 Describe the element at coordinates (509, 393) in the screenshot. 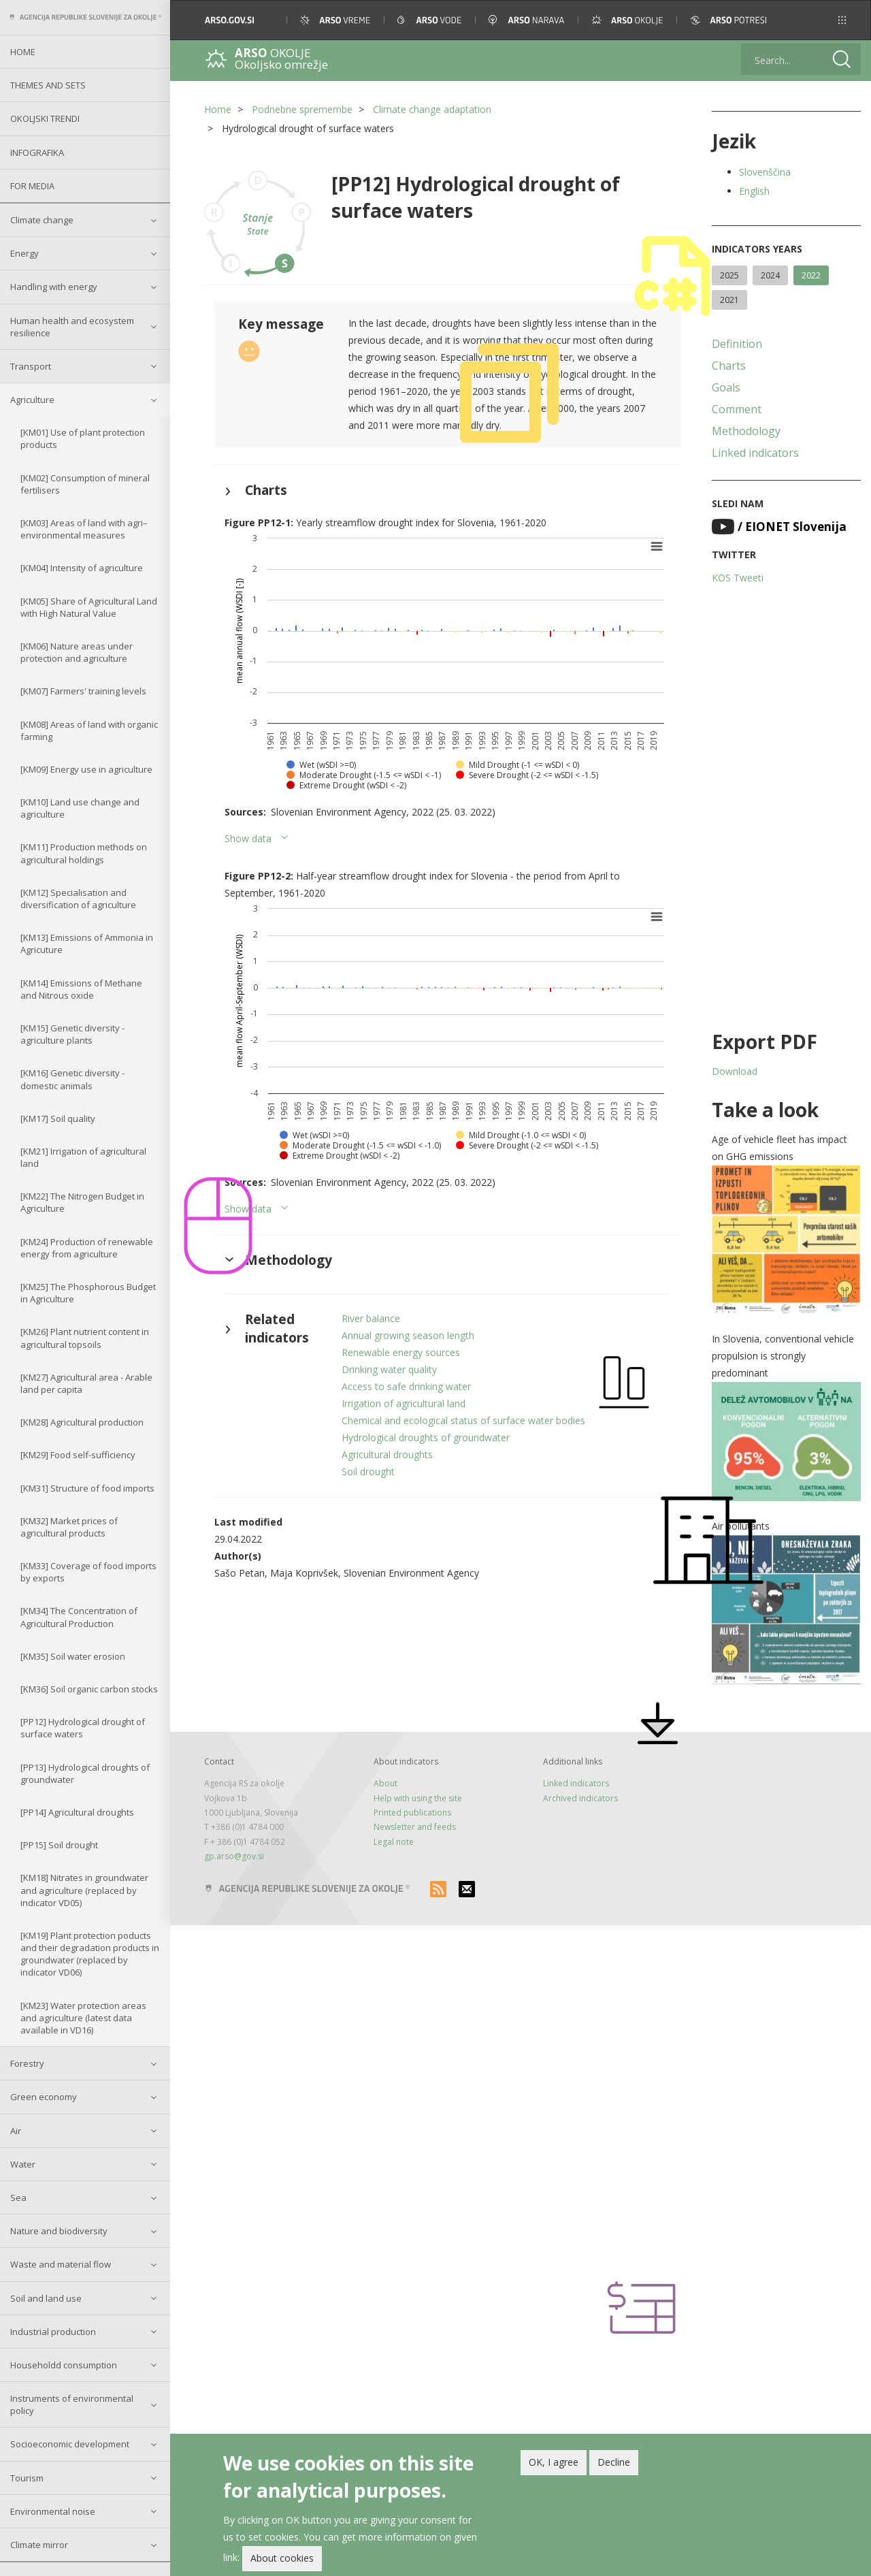

I see `copy to clipboard` at that location.